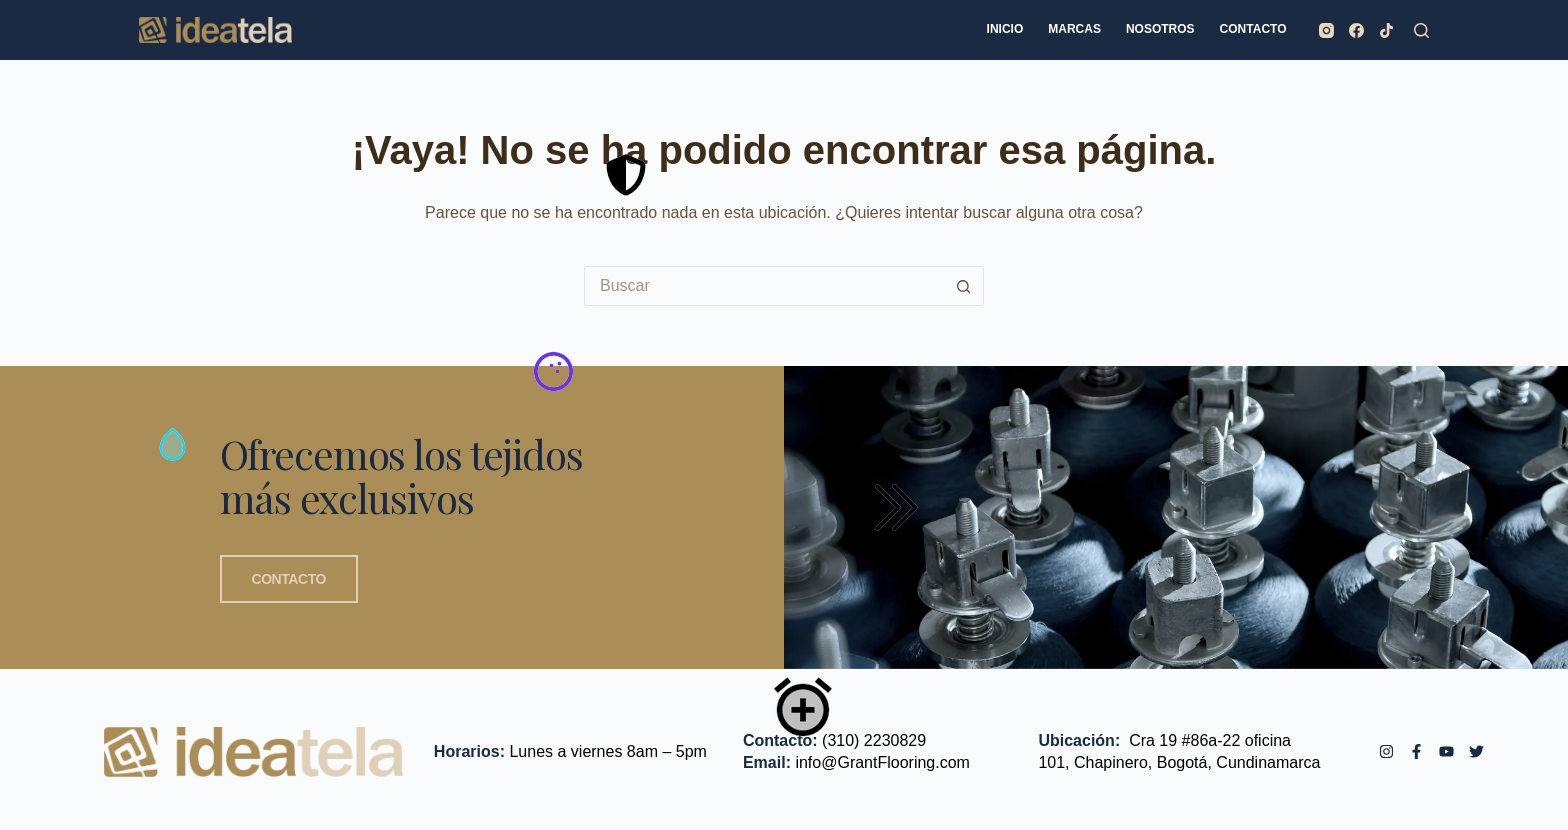  What do you see at coordinates (896, 507) in the screenshot?
I see `skip forward or advance quickly` at bounding box center [896, 507].